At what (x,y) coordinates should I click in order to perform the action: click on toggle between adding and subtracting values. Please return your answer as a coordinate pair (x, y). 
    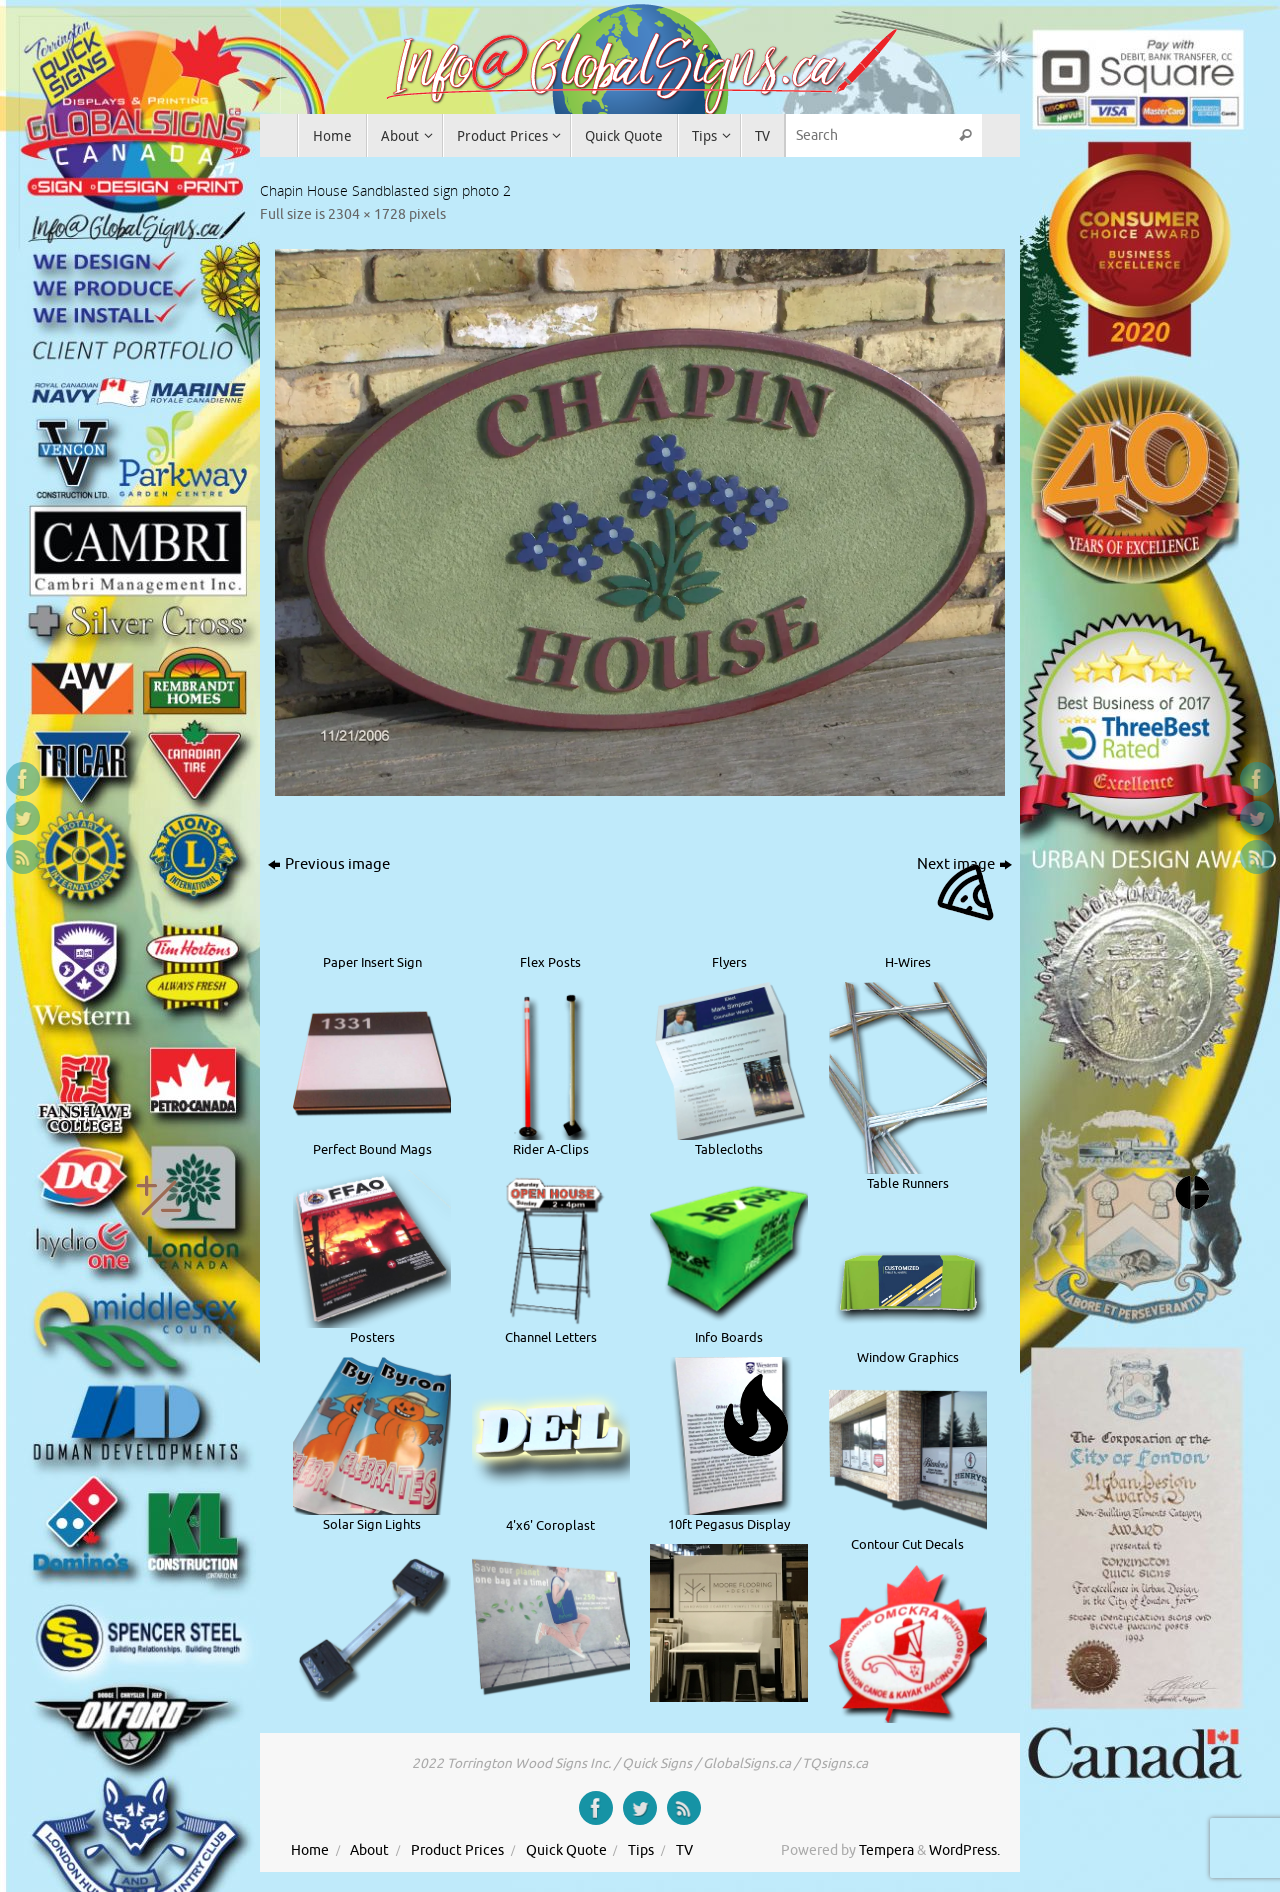
    Looking at the image, I should click on (159, 1198).